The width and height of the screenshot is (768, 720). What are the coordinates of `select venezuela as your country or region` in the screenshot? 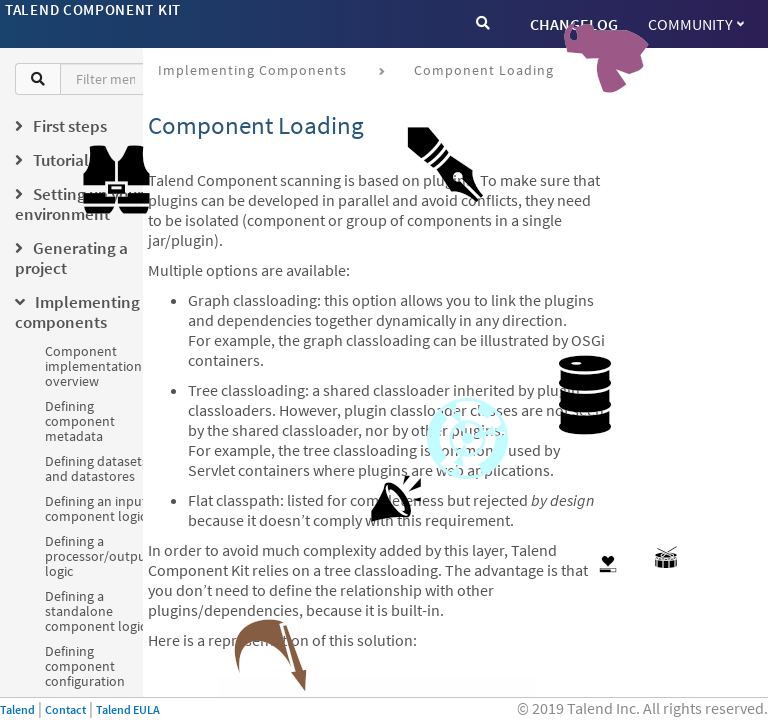 It's located at (606, 57).